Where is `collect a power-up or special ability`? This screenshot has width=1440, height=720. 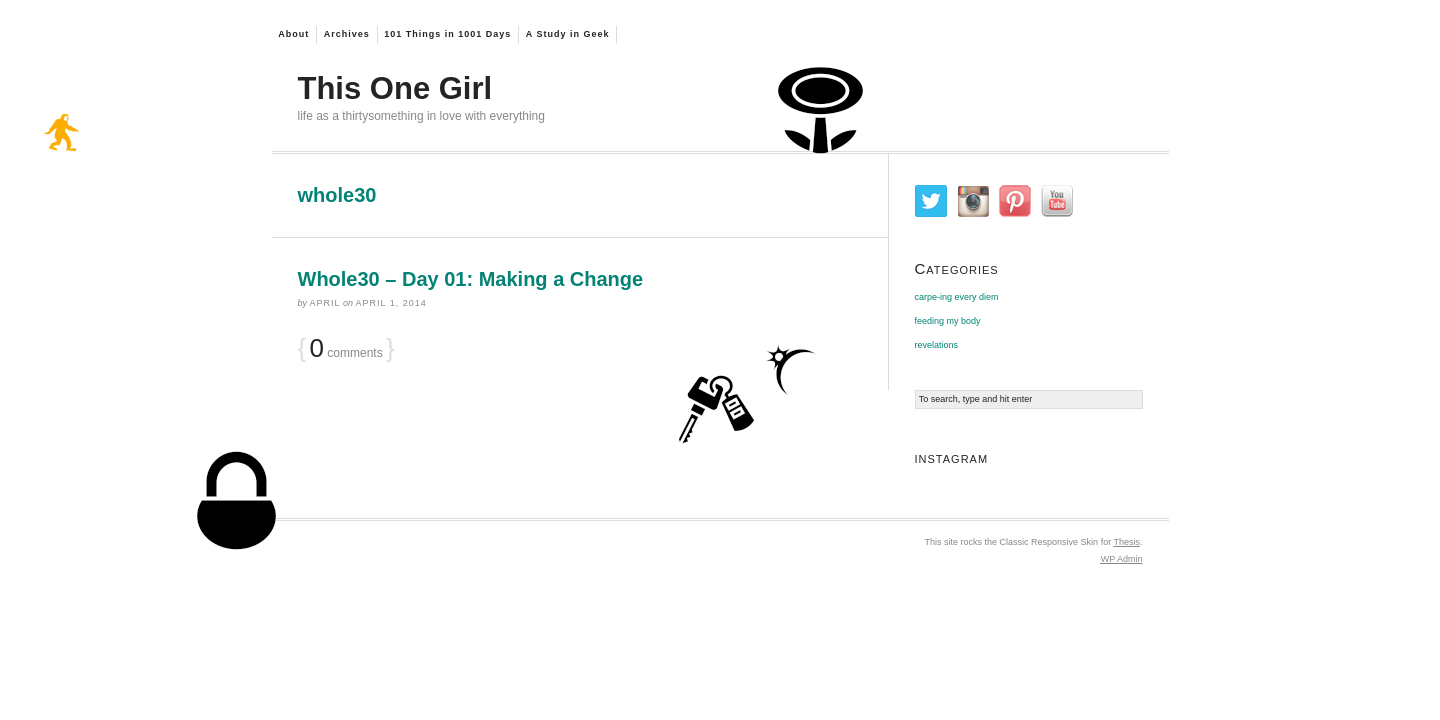
collect a power-up or special ability is located at coordinates (820, 106).